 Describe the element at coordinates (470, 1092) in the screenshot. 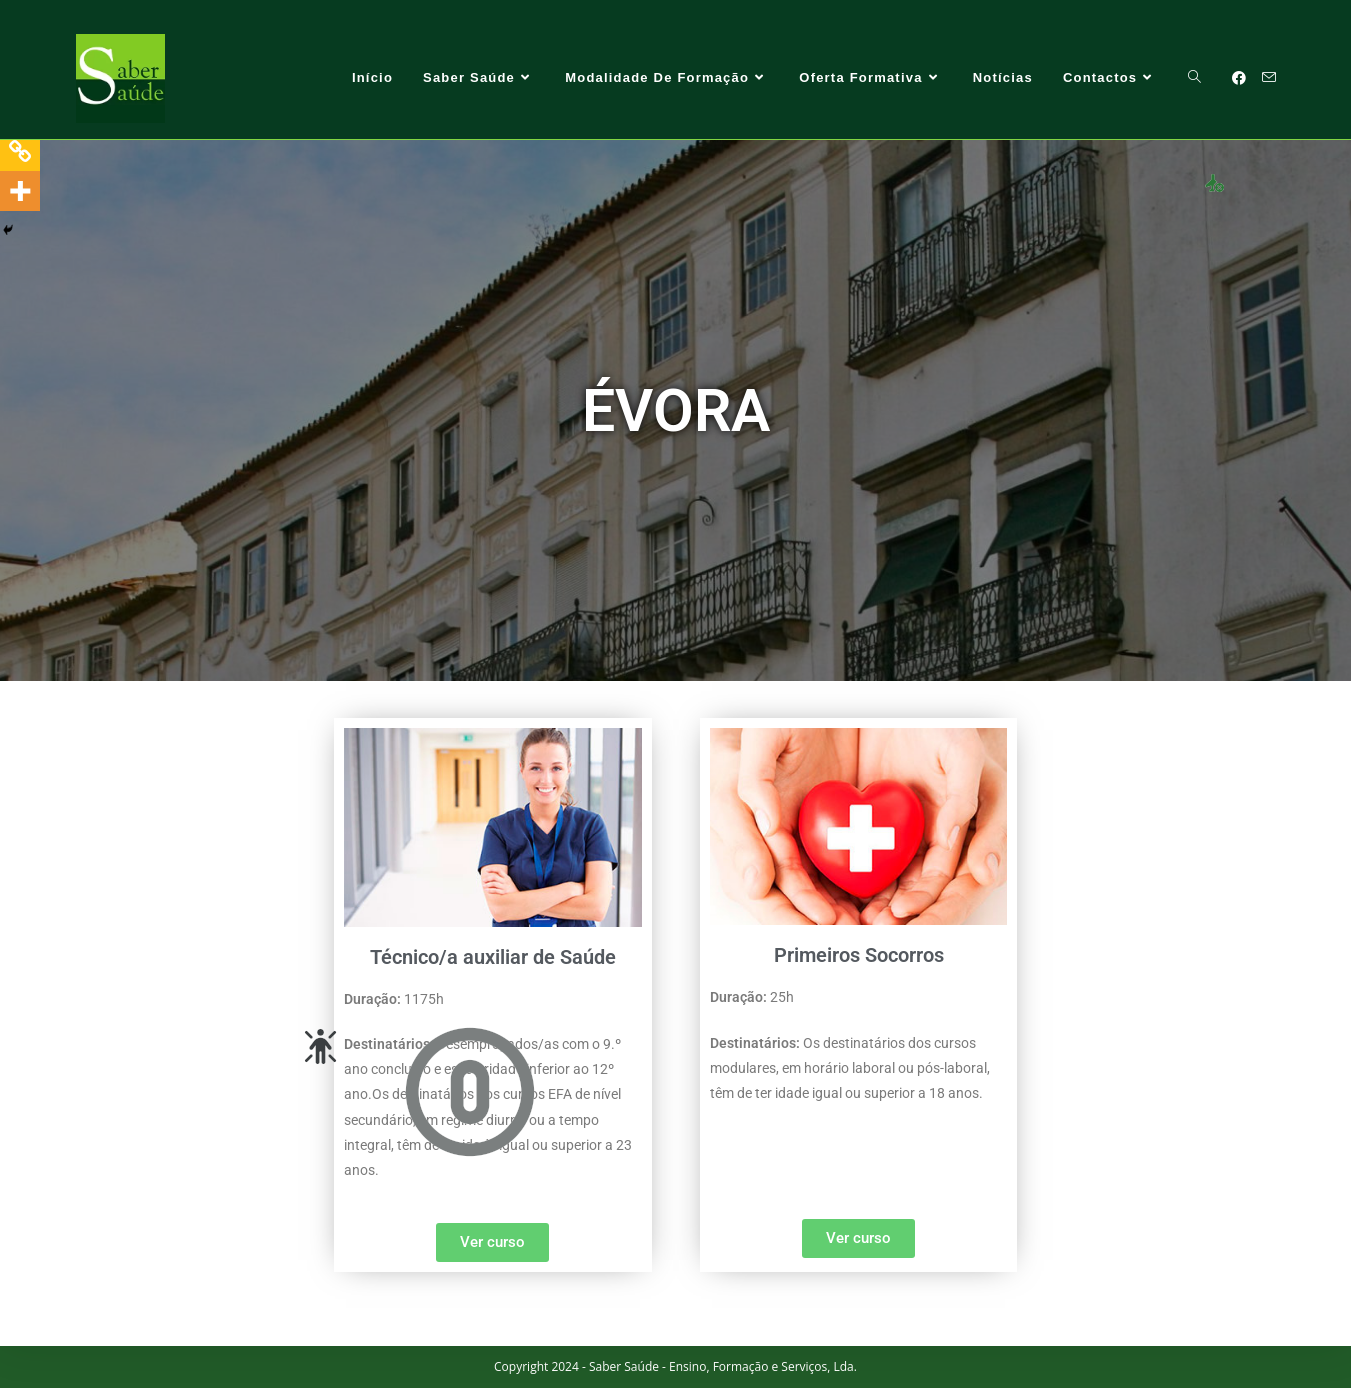

I see `indicates zero items or empty count` at that location.